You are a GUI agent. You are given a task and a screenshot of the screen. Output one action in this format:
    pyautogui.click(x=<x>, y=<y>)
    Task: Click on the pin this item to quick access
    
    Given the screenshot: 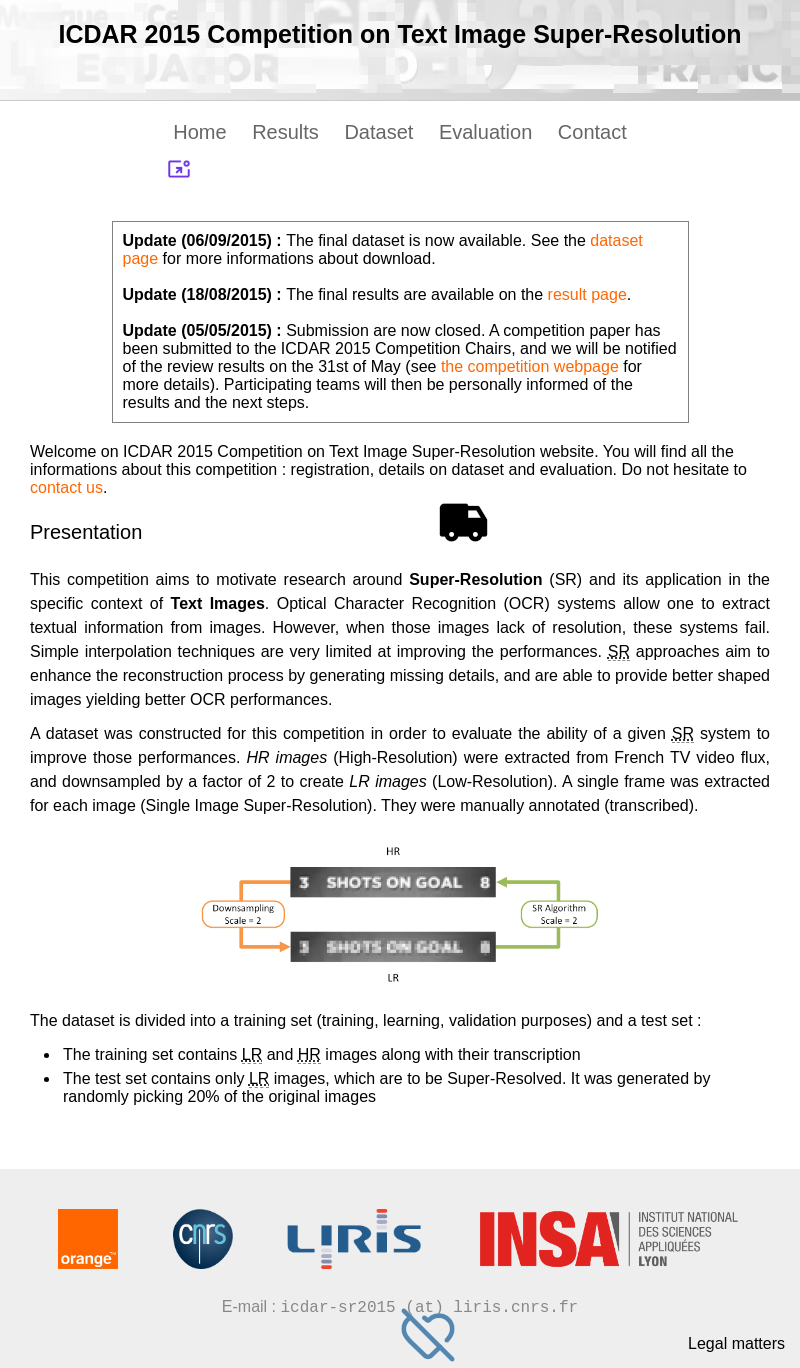 What is the action you would take?
    pyautogui.click(x=179, y=169)
    